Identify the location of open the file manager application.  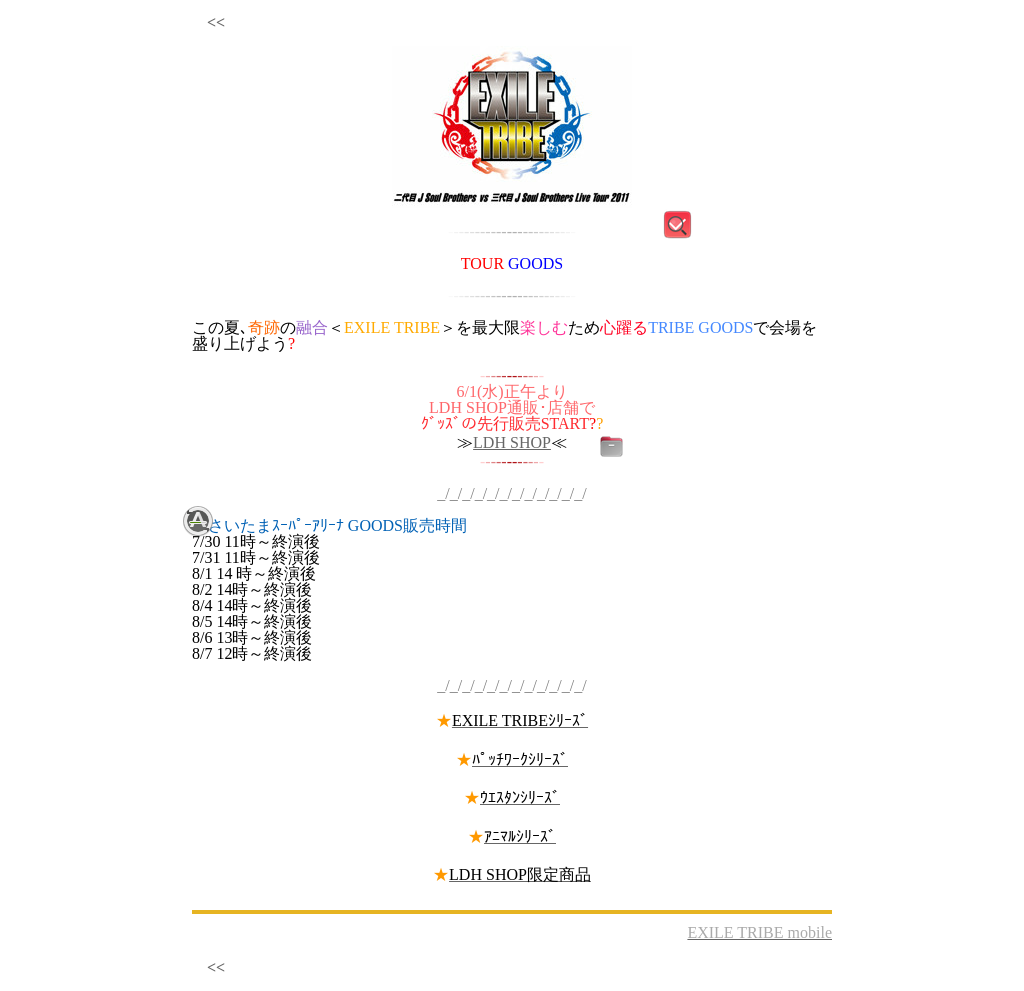
(611, 446).